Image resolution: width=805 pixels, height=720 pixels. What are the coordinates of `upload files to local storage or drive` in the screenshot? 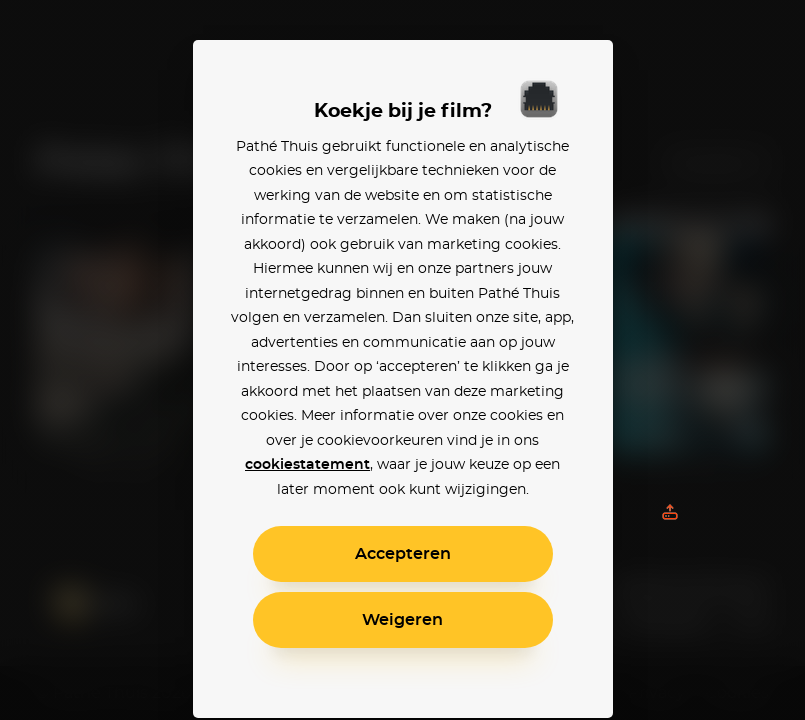 It's located at (670, 512).